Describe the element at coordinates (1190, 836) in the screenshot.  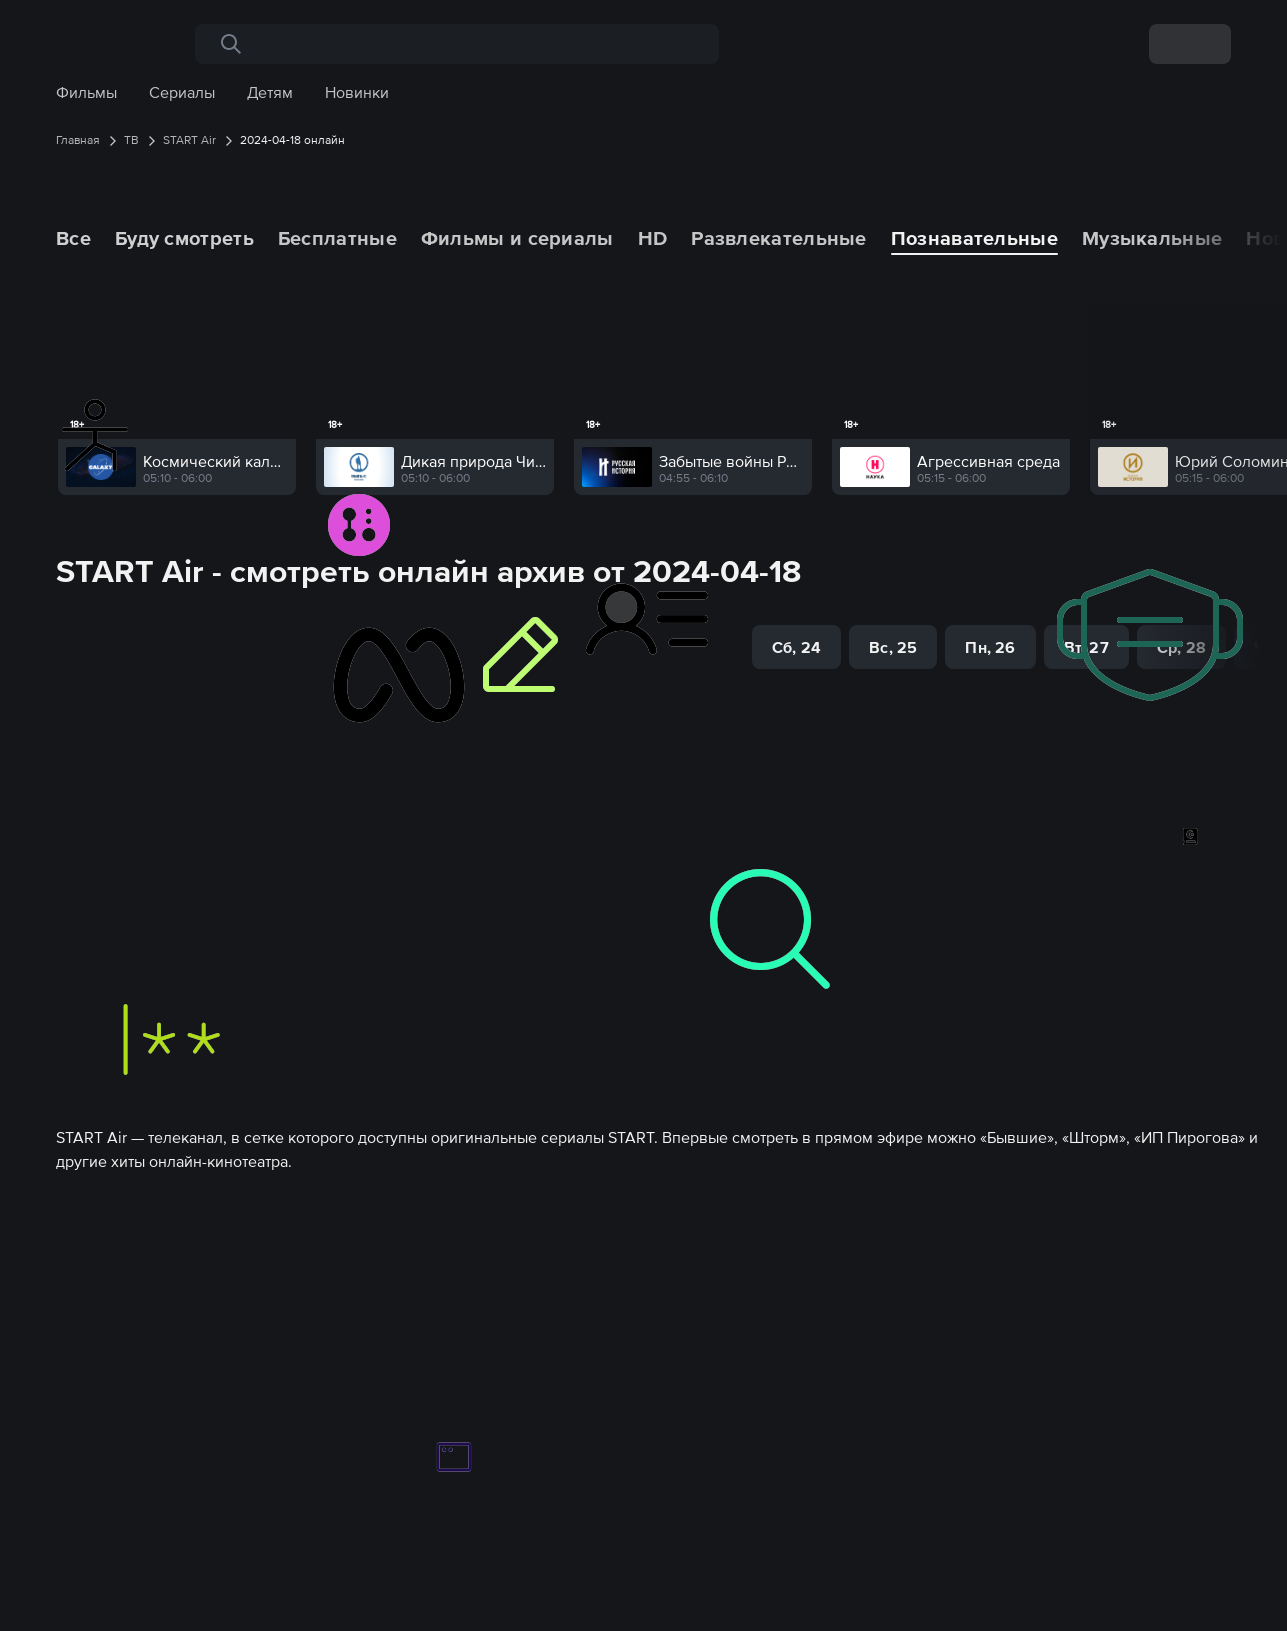
I see `access quran or islamic religious texts` at that location.